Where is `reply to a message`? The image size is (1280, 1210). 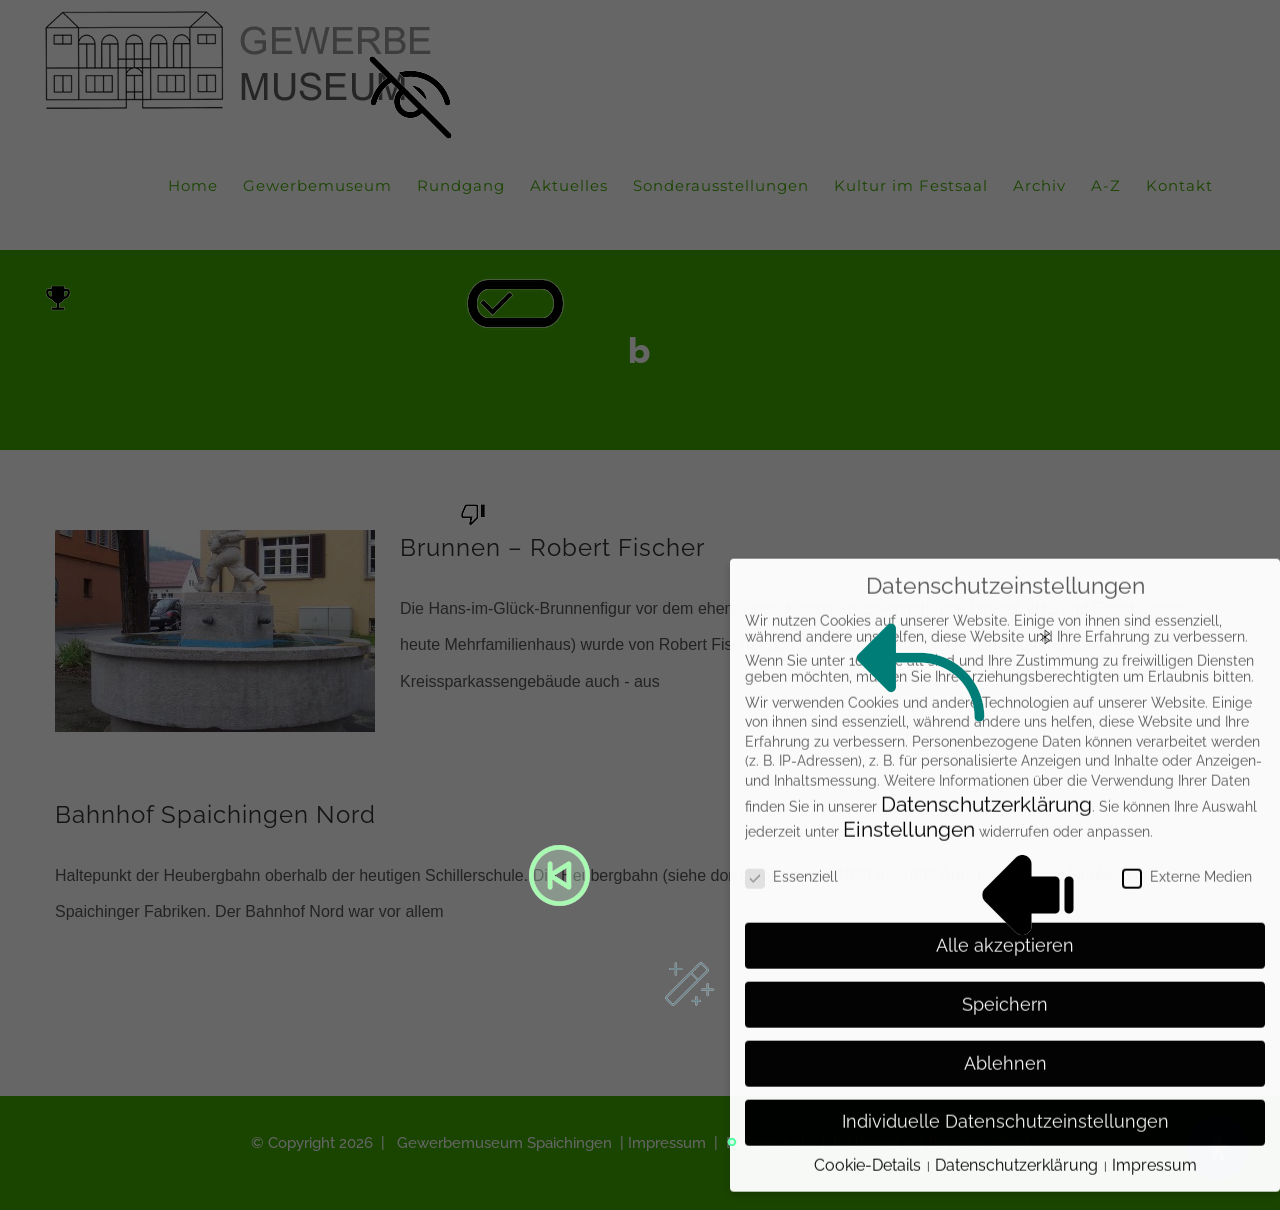 reply to a message is located at coordinates (920, 672).